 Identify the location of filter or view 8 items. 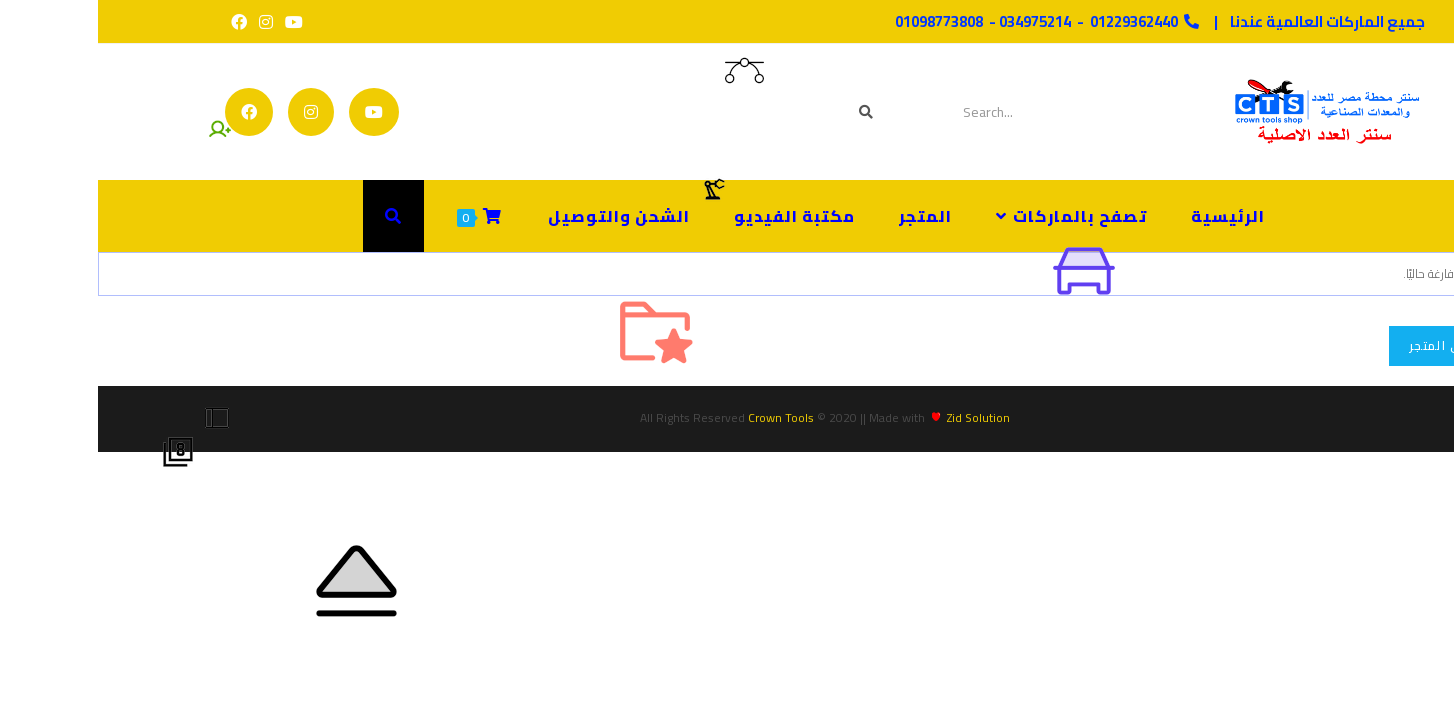
(178, 452).